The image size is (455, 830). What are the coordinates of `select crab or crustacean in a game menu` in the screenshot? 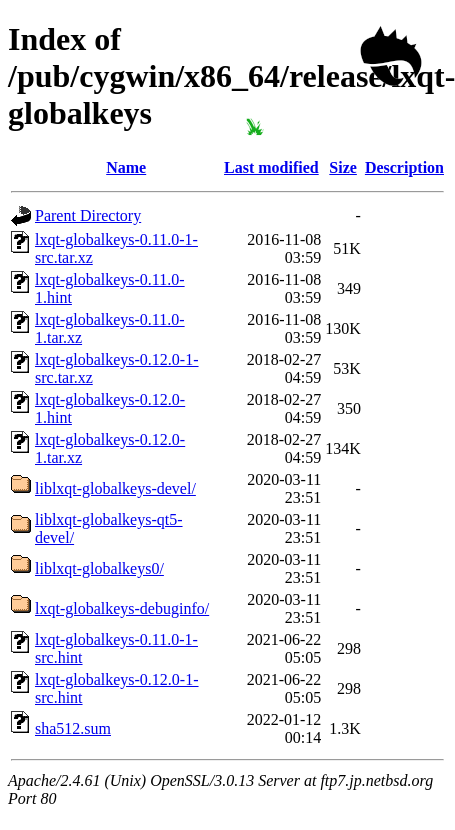 It's located at (391, 56).